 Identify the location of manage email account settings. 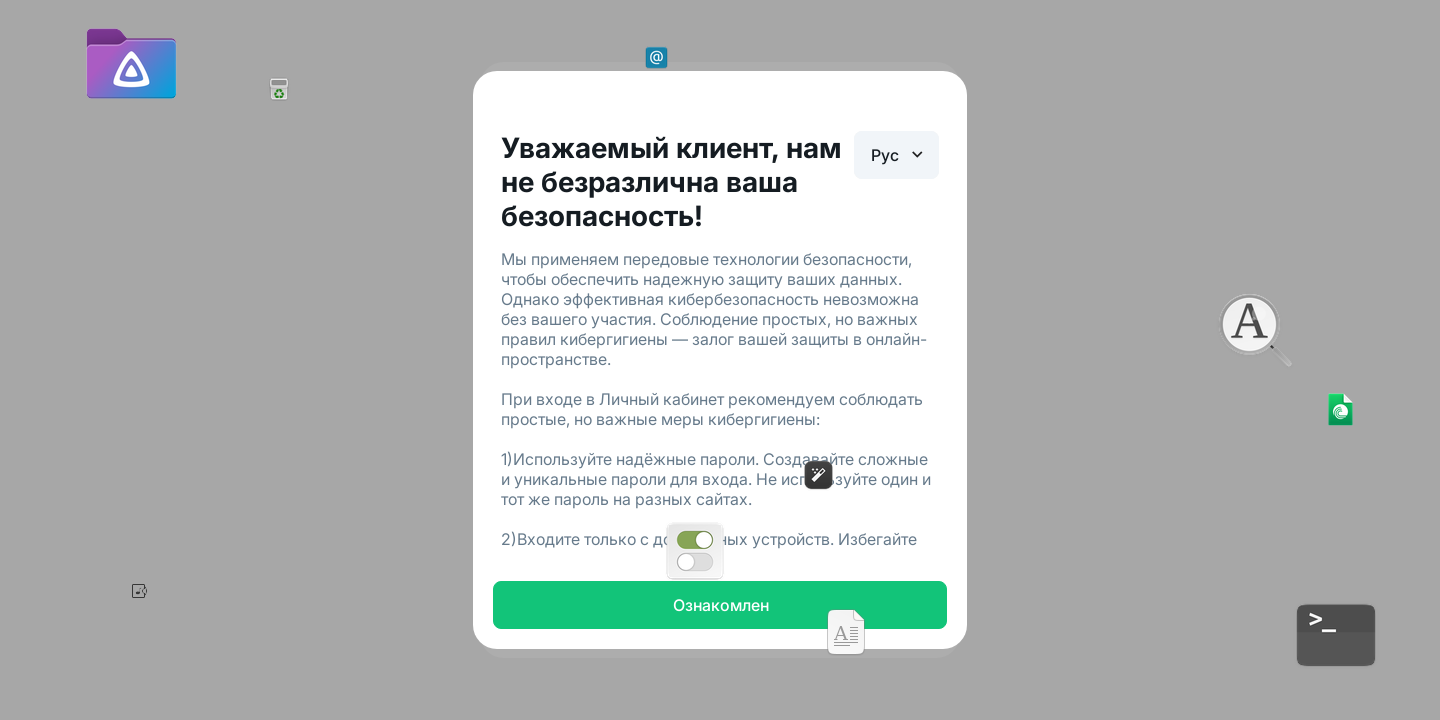
(656, 57).